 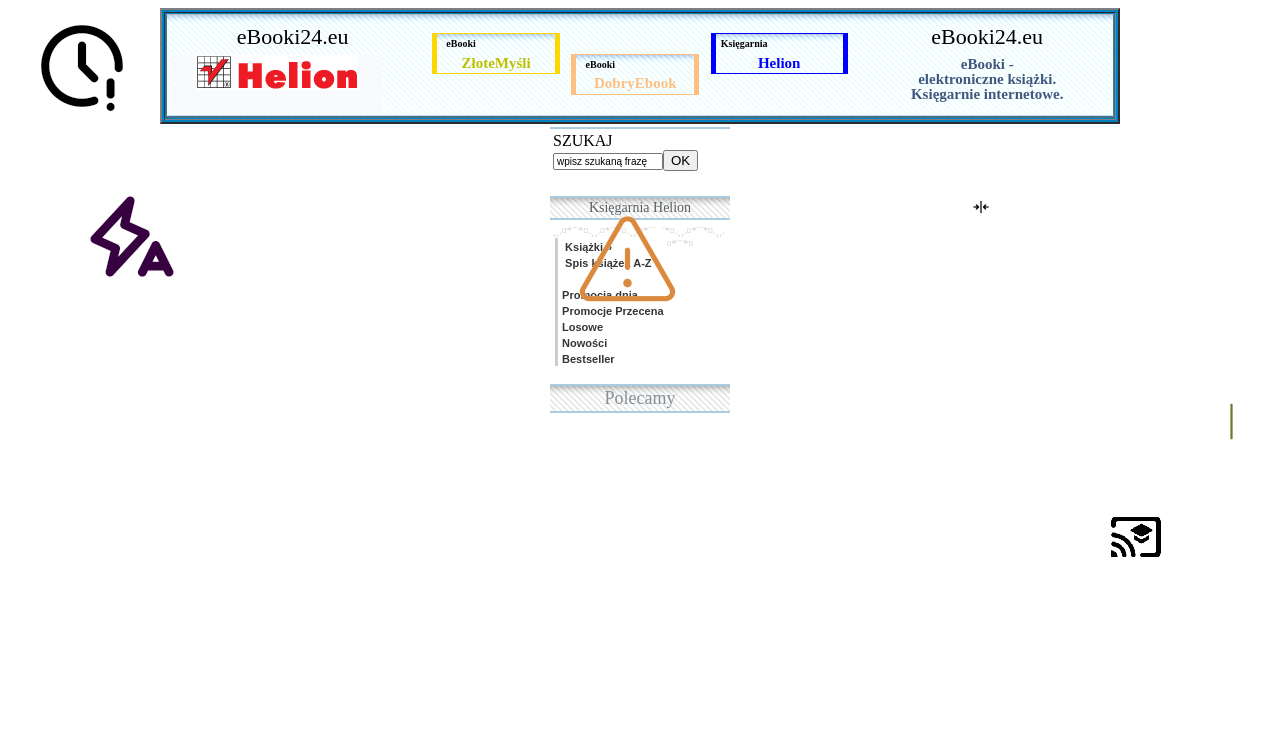 What do you see at coordinates (82, 66) in the screenshot?
I see `time-sensitive alert or warning` at bounding box center [82, 66].